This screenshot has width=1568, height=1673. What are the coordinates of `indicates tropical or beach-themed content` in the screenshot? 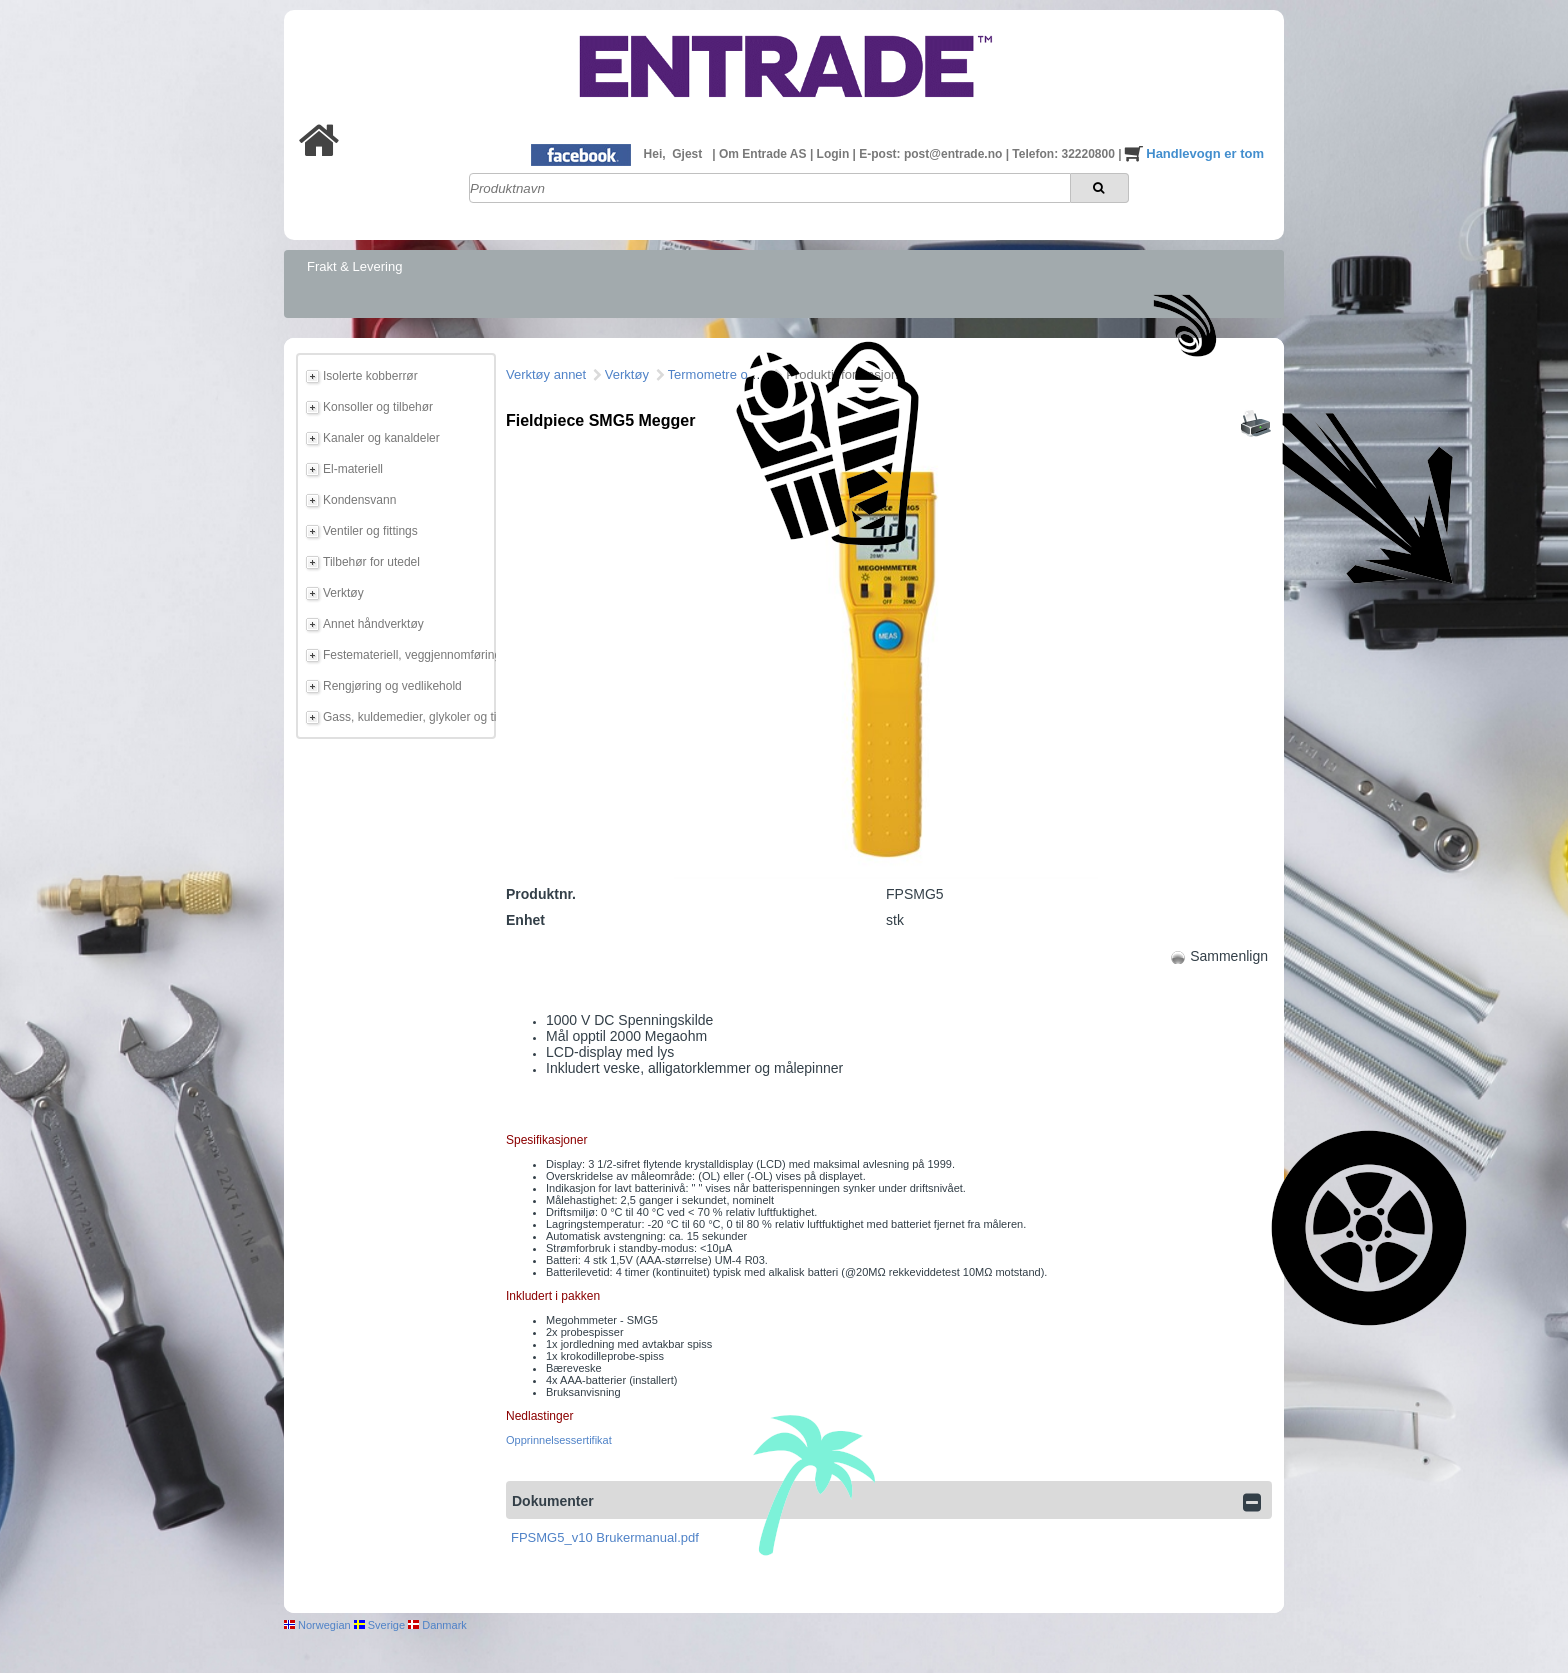 It's located at (813, 1485).